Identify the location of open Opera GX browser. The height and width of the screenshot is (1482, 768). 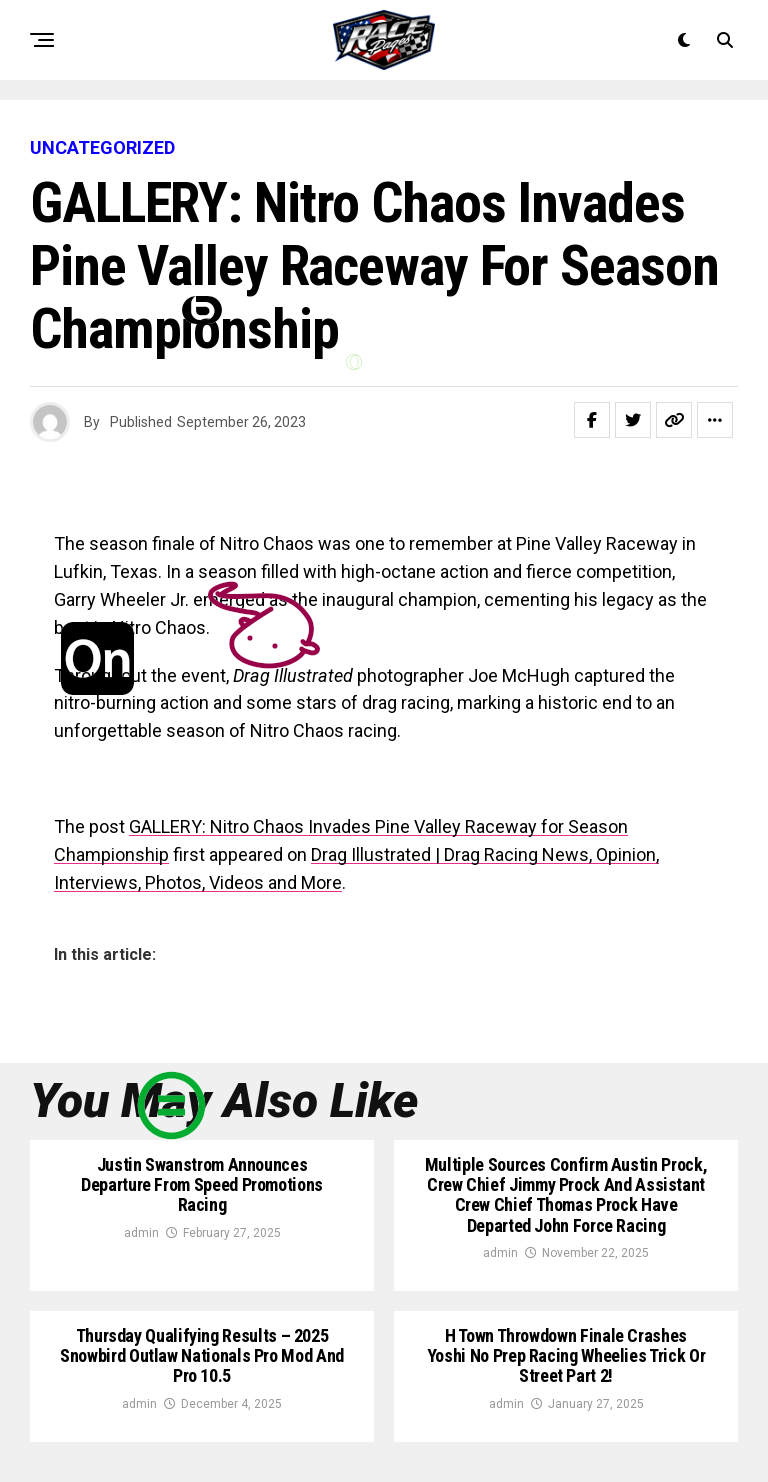
(354, 362).